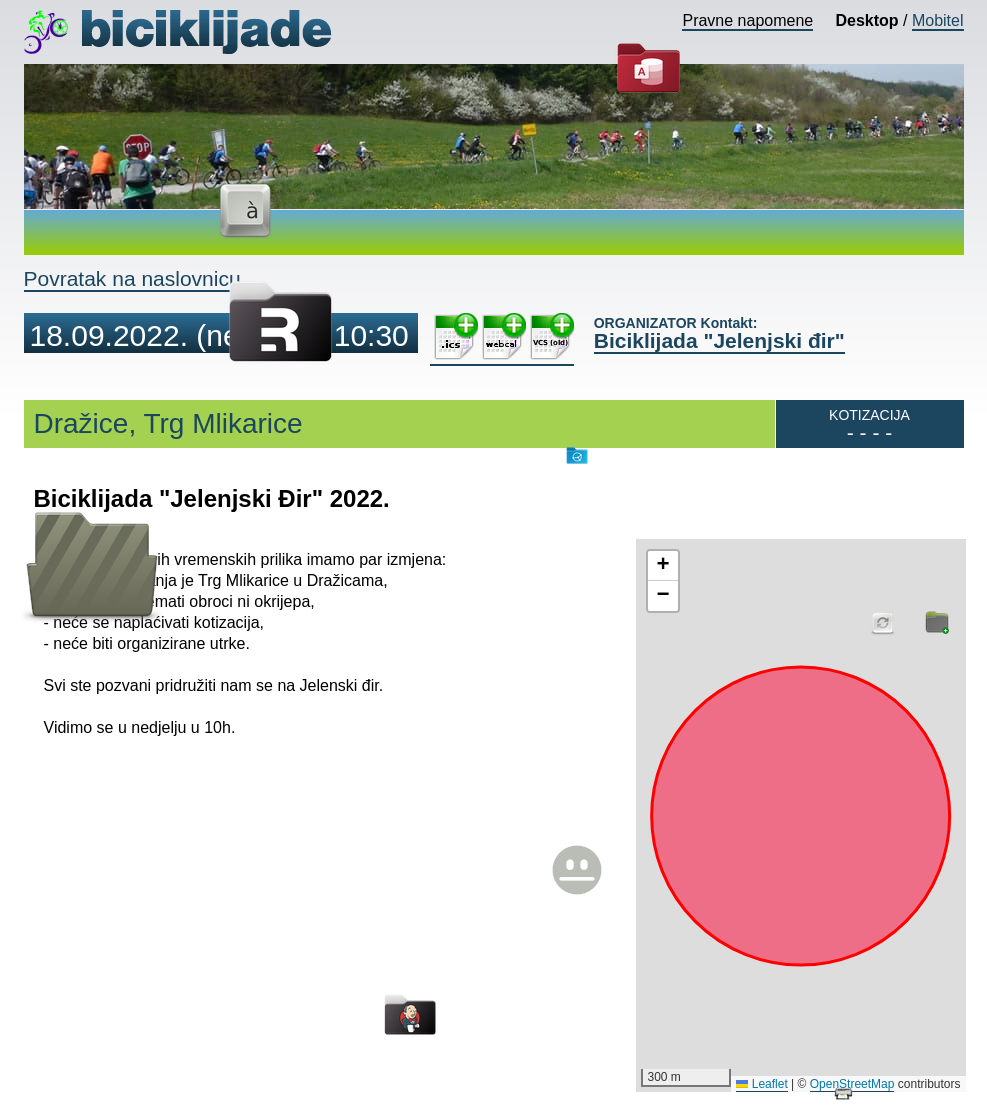 This screenshot has width=987, height=1107. What do you see at coordinates (92, 571) in the screenshot?
I see `indicates a folder currently being accessed or browsed` at bounding box center [92, 571].